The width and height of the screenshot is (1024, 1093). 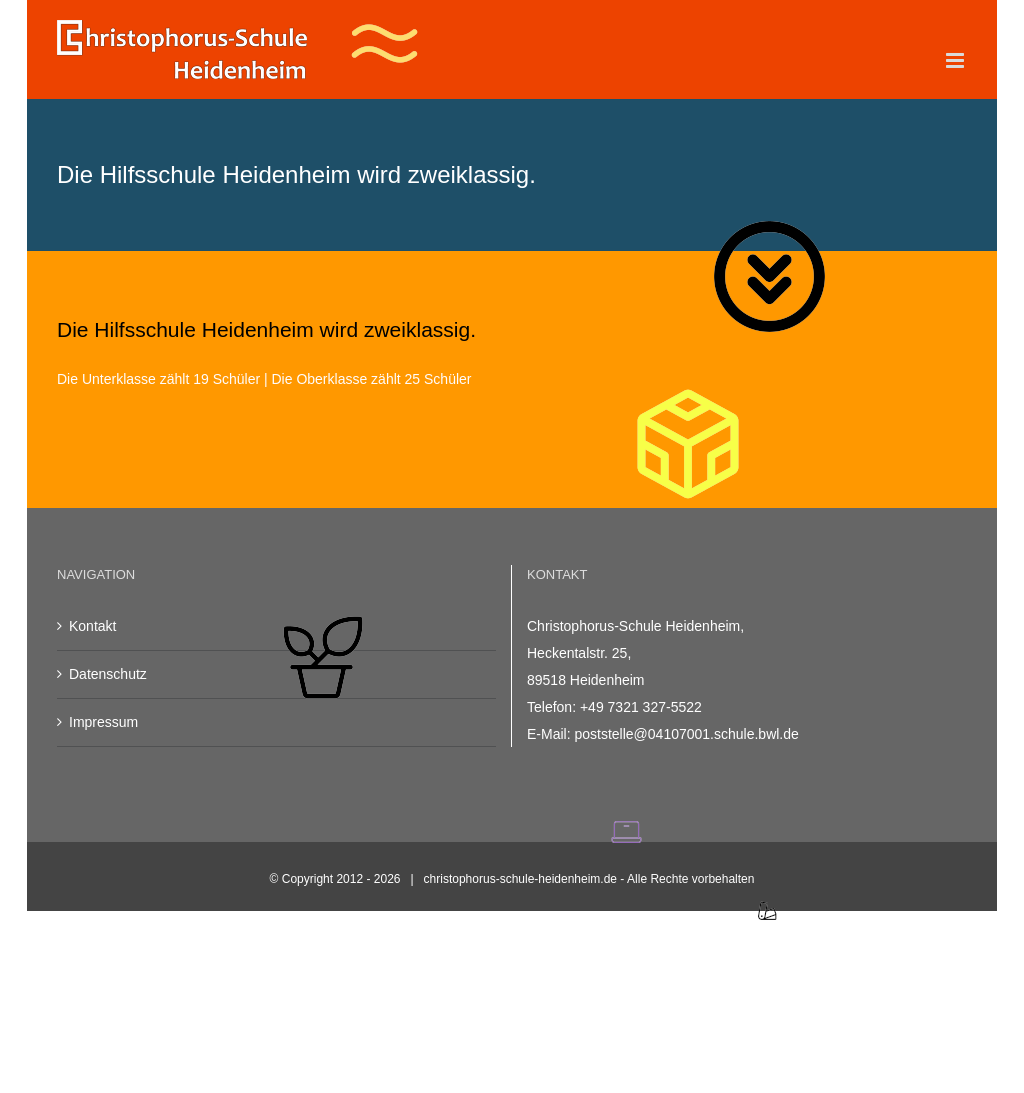 I want to click on indicates approximate or estimated value, so click(x=384, y=43).